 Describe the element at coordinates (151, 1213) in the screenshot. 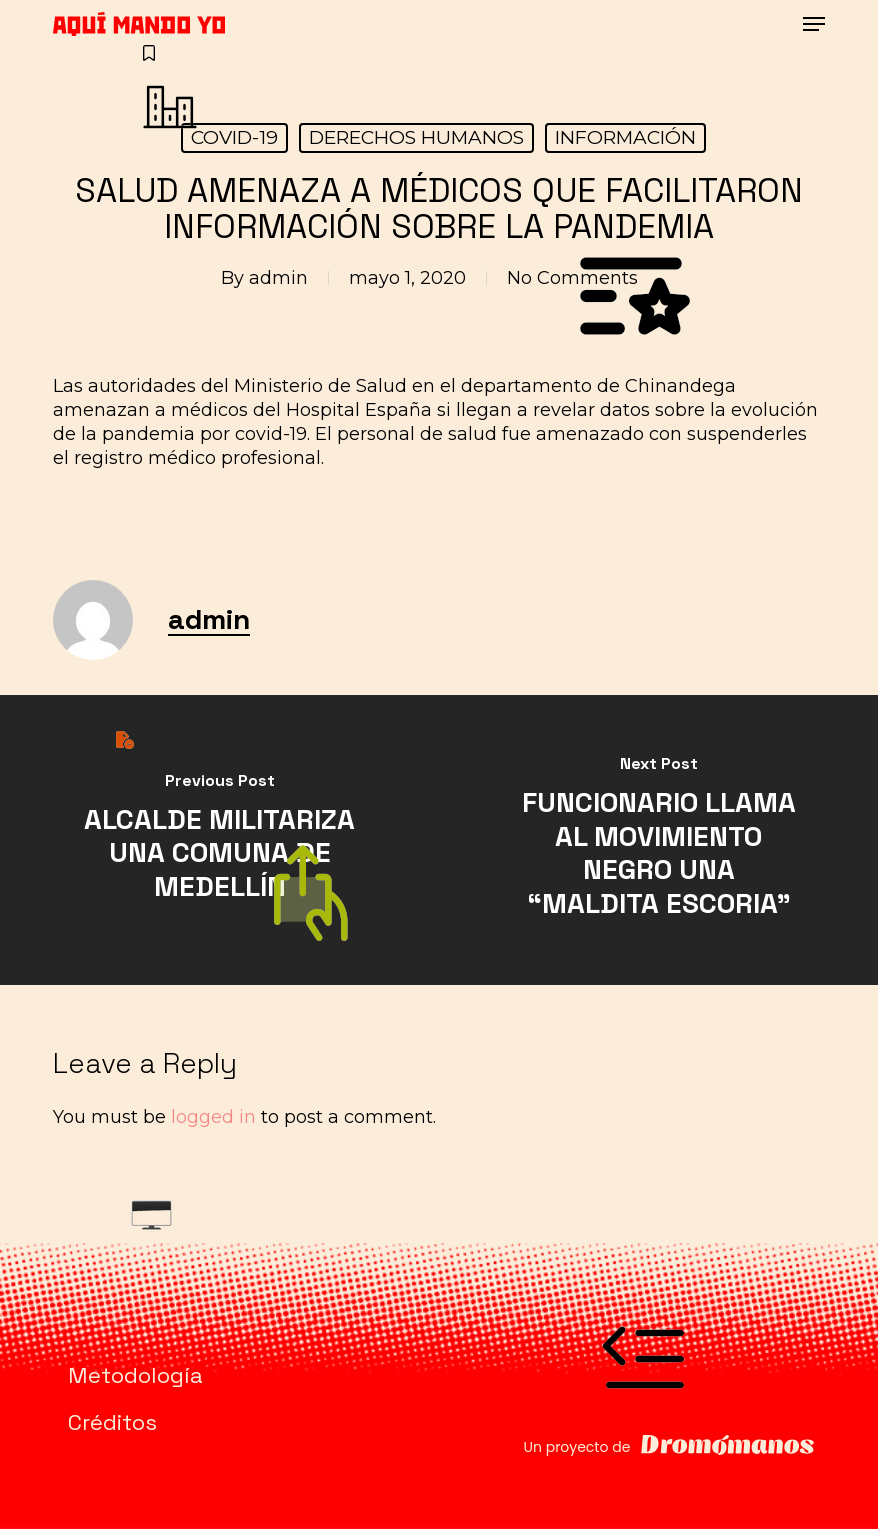

I see `access TV or display settings` at that location.